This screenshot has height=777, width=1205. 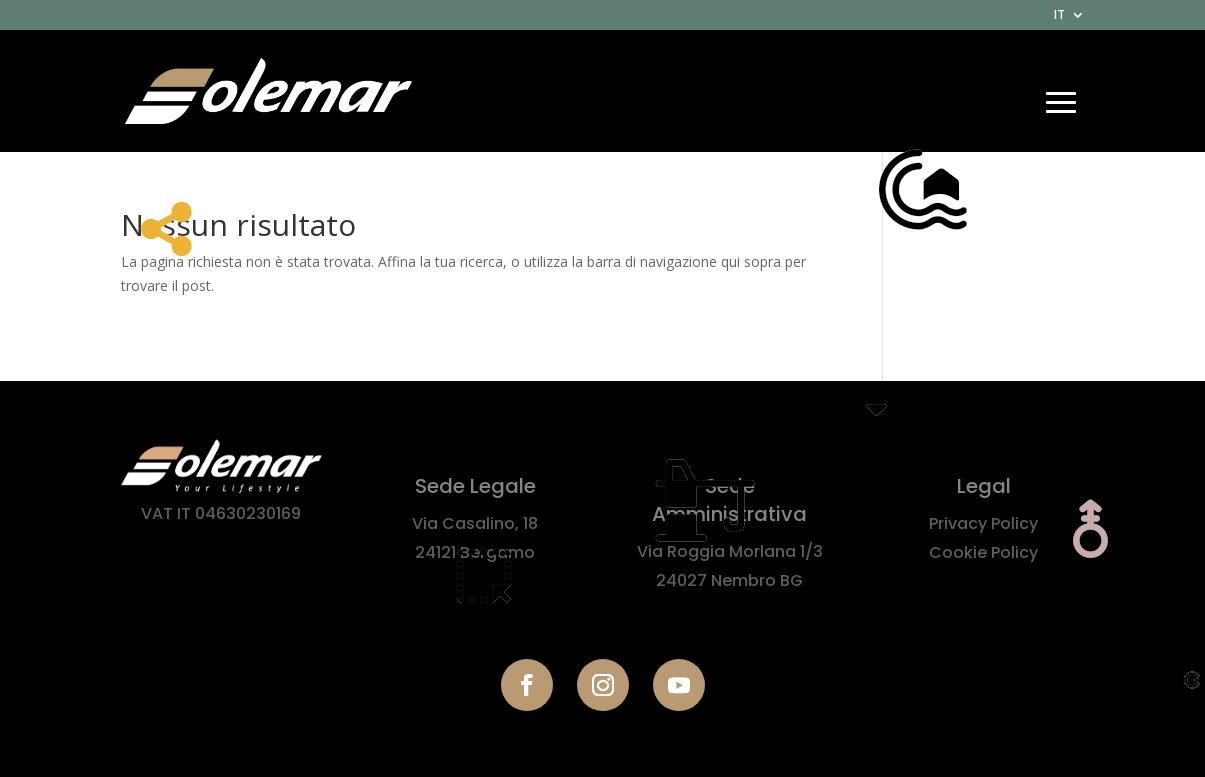 I want to click on select or highlight an area, so click(x=484, y=576).